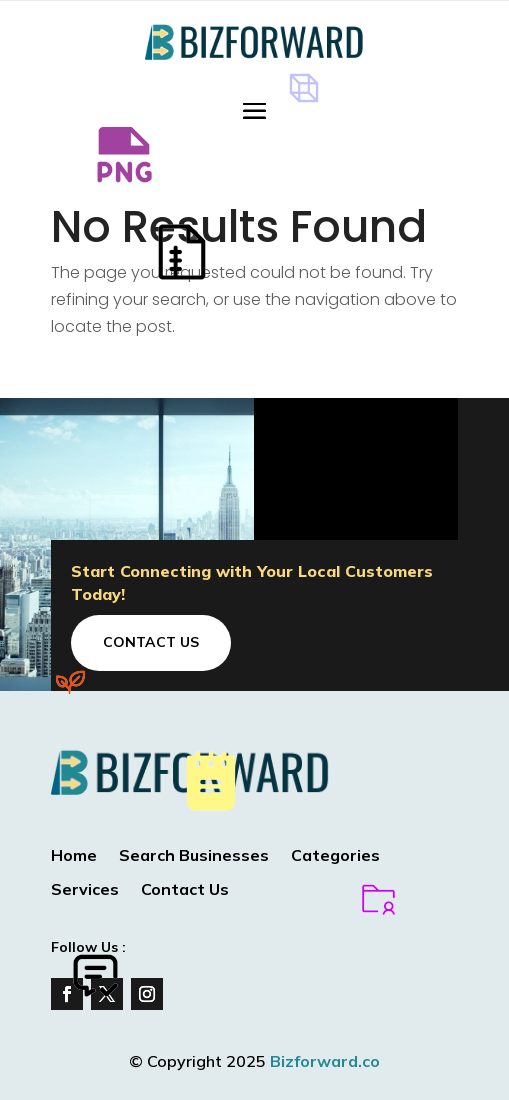  What do you see at coordinates (378, 898) in the screenshot?
I see `access user-specific files` at bounding box center [378, 898].